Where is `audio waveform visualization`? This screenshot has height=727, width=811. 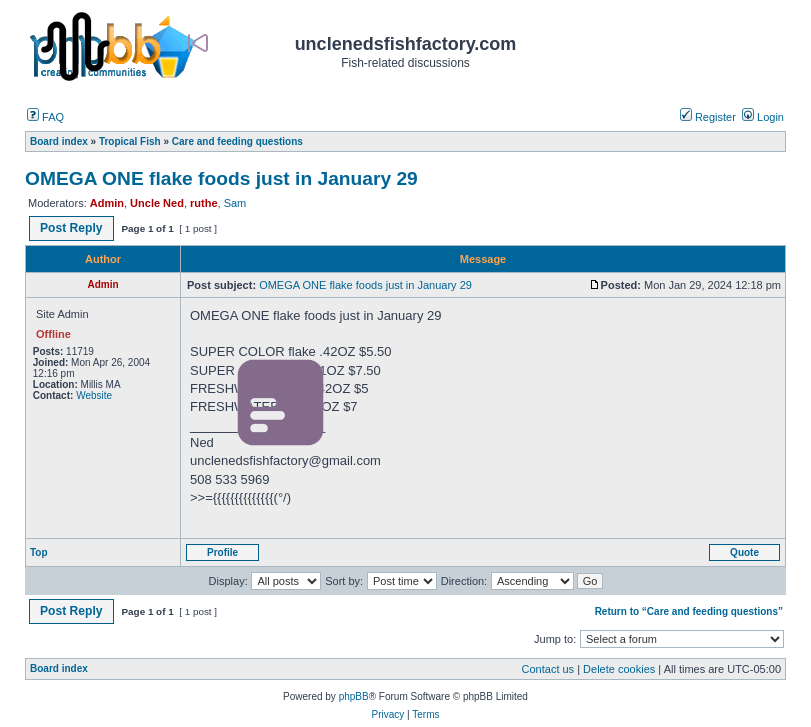
audio waveform visualization is located at coordinates (75, 46).